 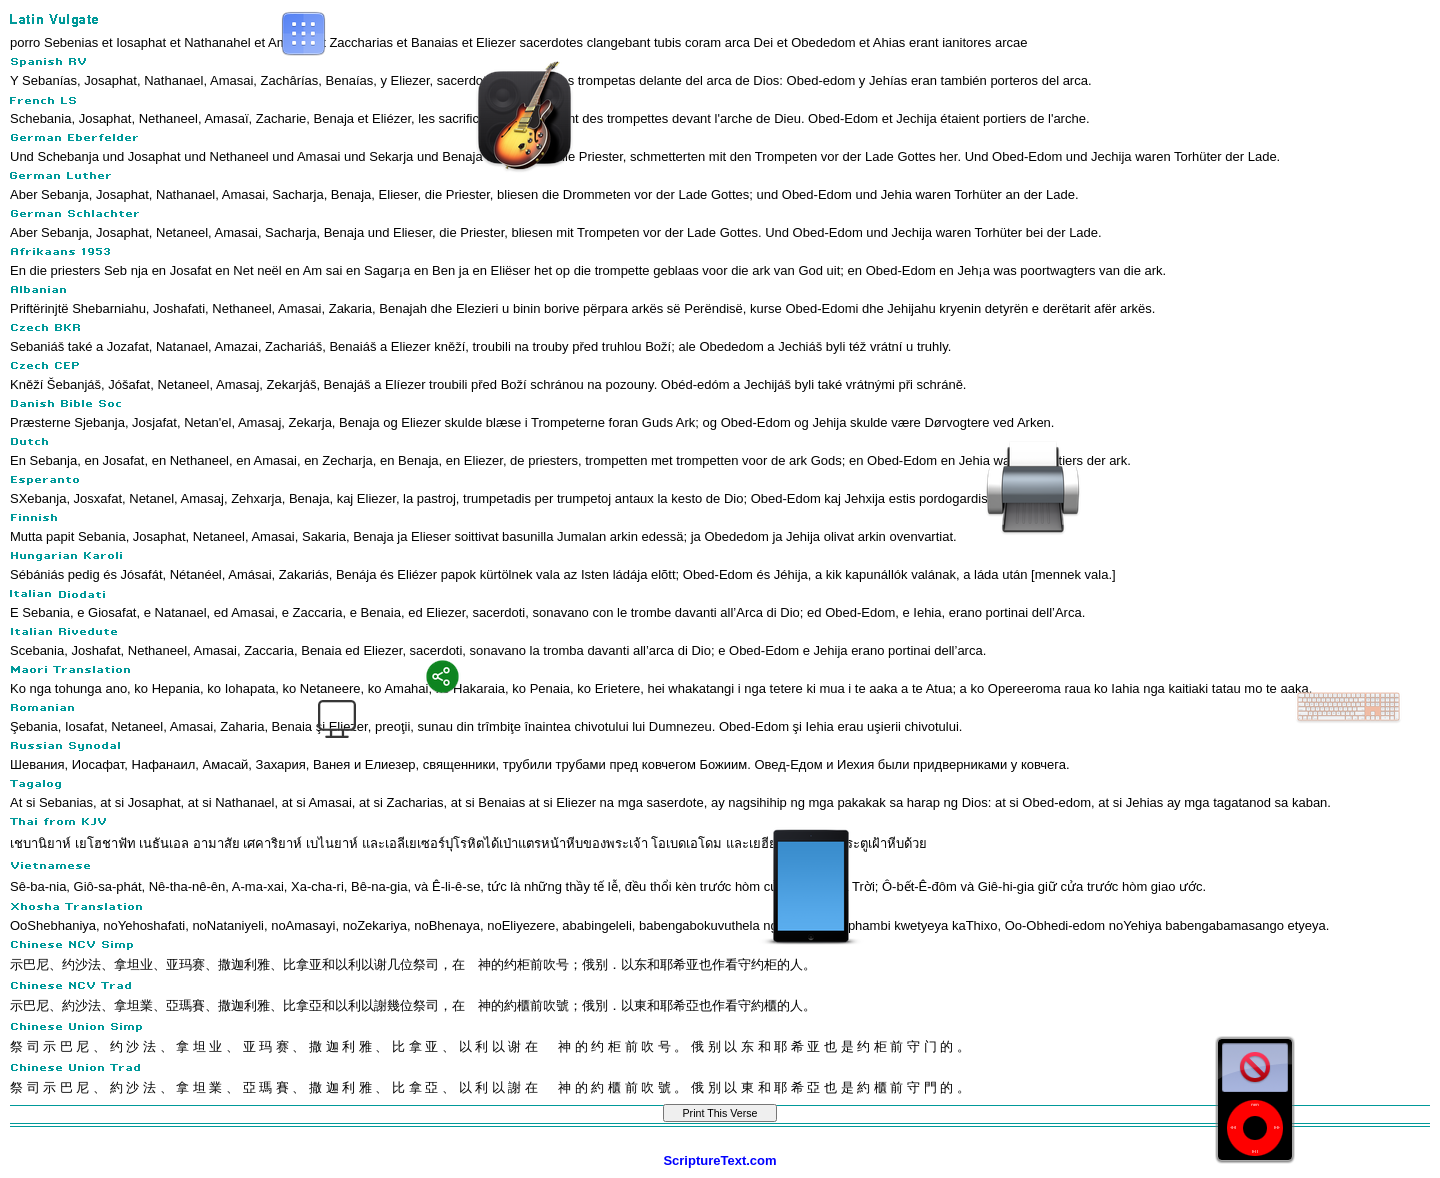 I want to click on connect to a wireless bluetooth keyboard, so click(x=1348, y=706).